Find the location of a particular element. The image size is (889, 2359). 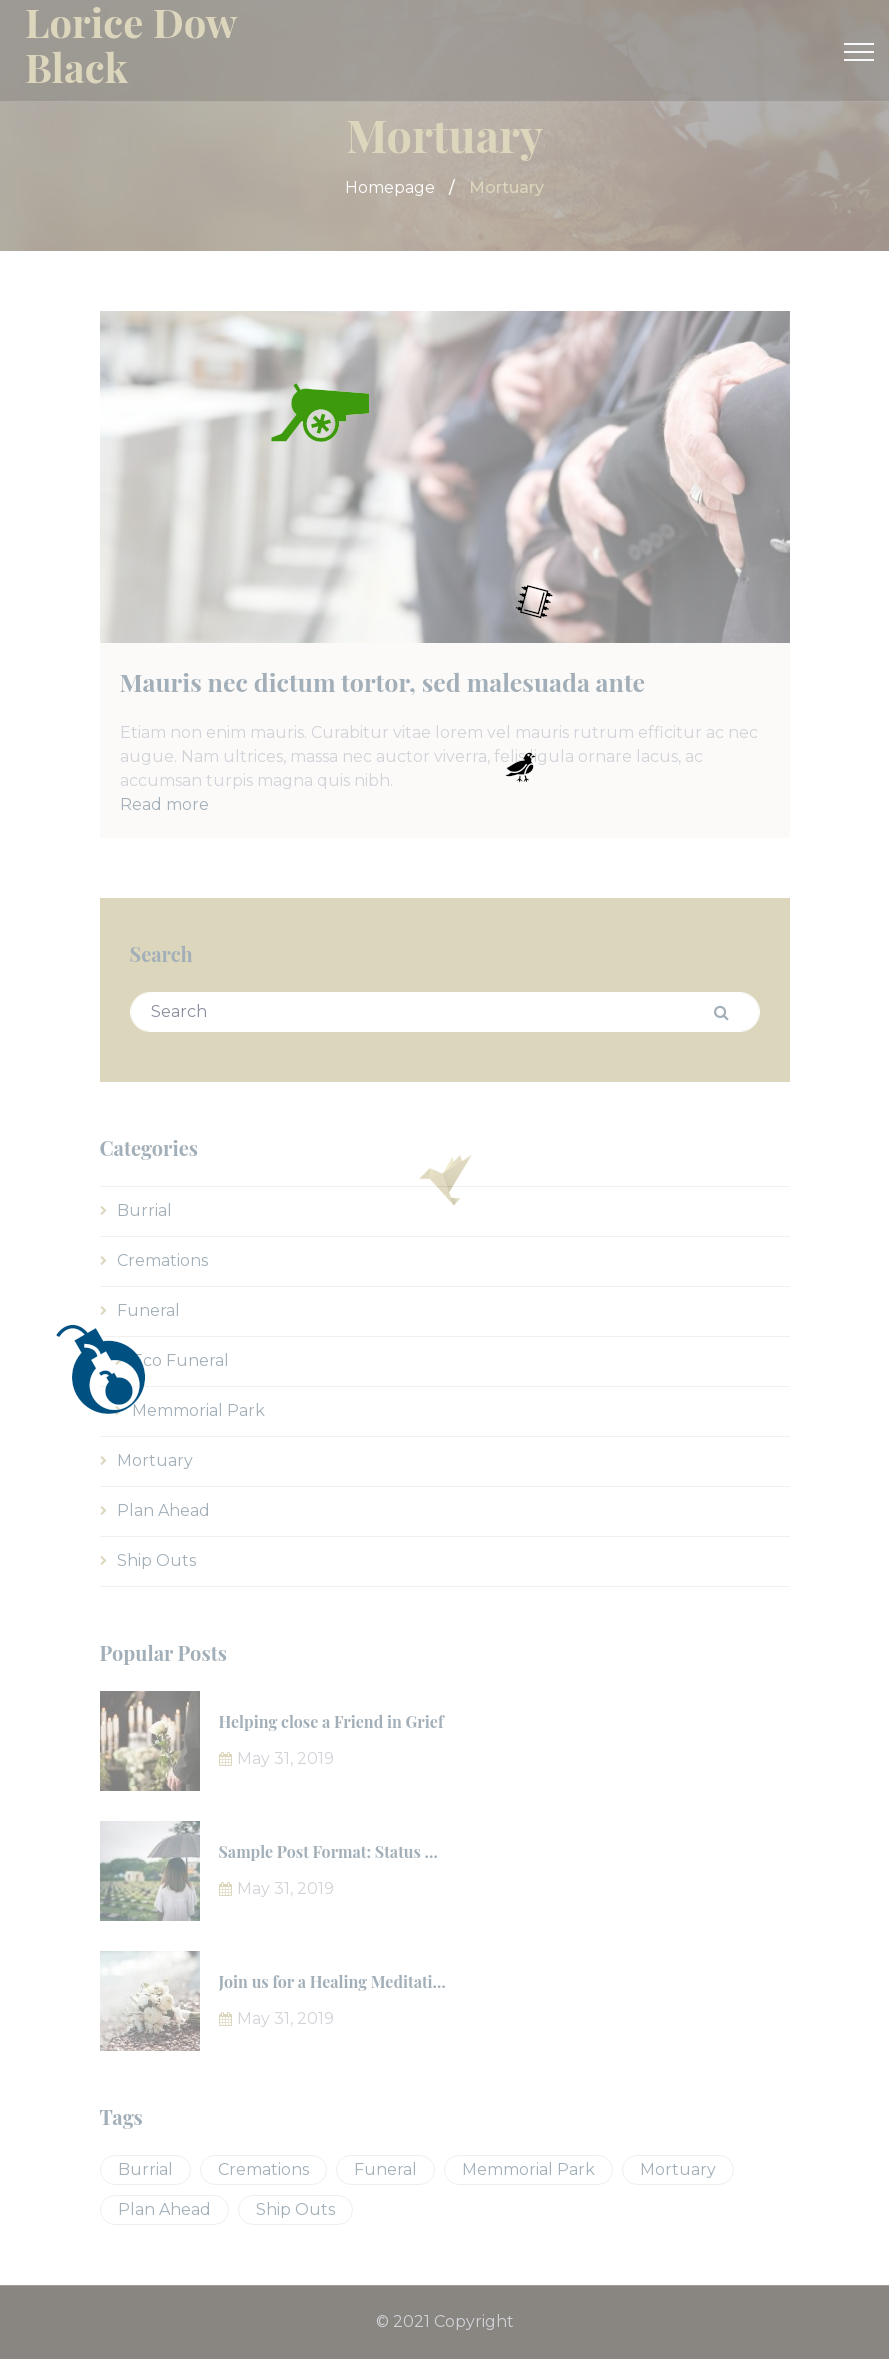

view hardware or processor information is located at coordinates (534, 602).